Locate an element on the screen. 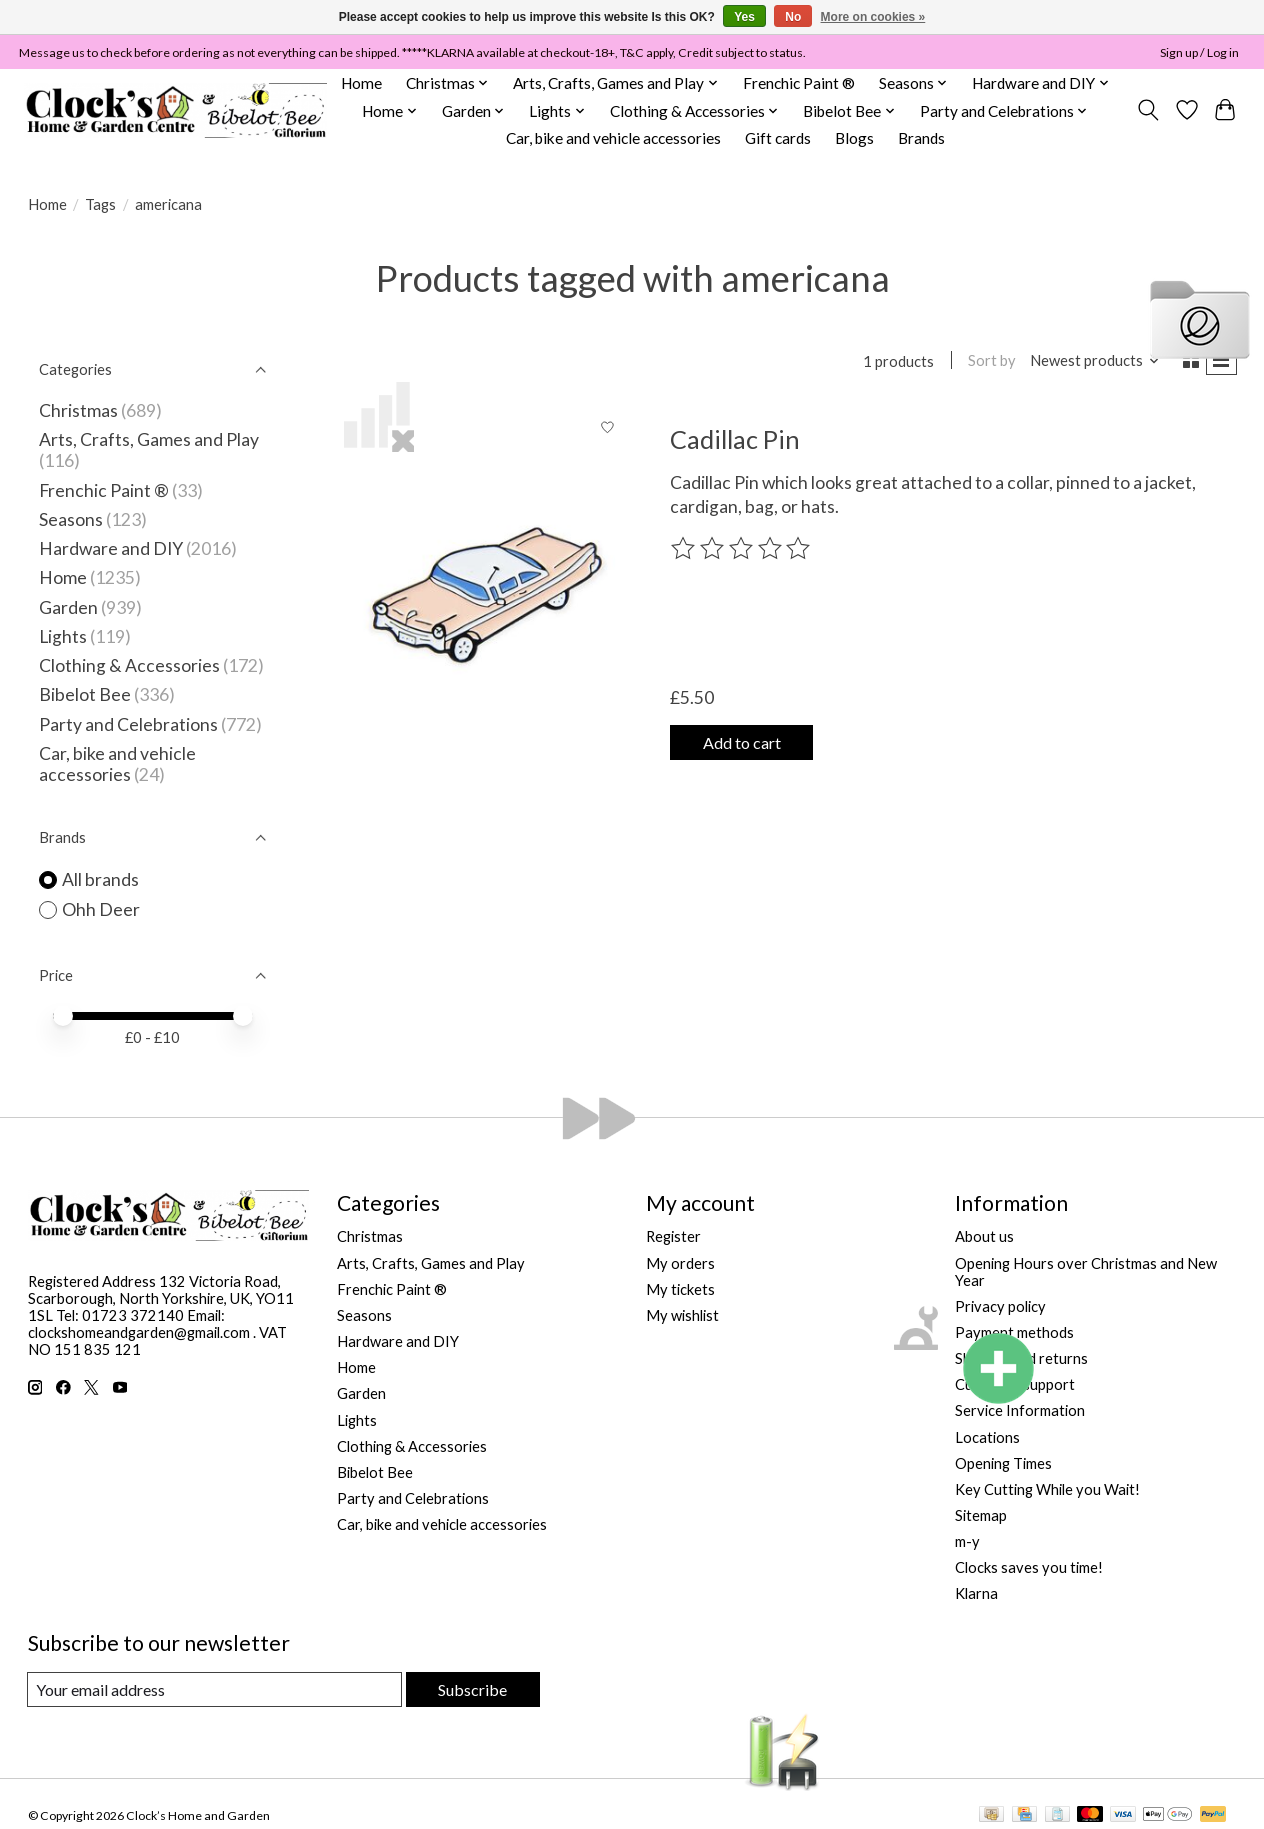  access engineering or technical tools is located at coordinates (916, 1328).